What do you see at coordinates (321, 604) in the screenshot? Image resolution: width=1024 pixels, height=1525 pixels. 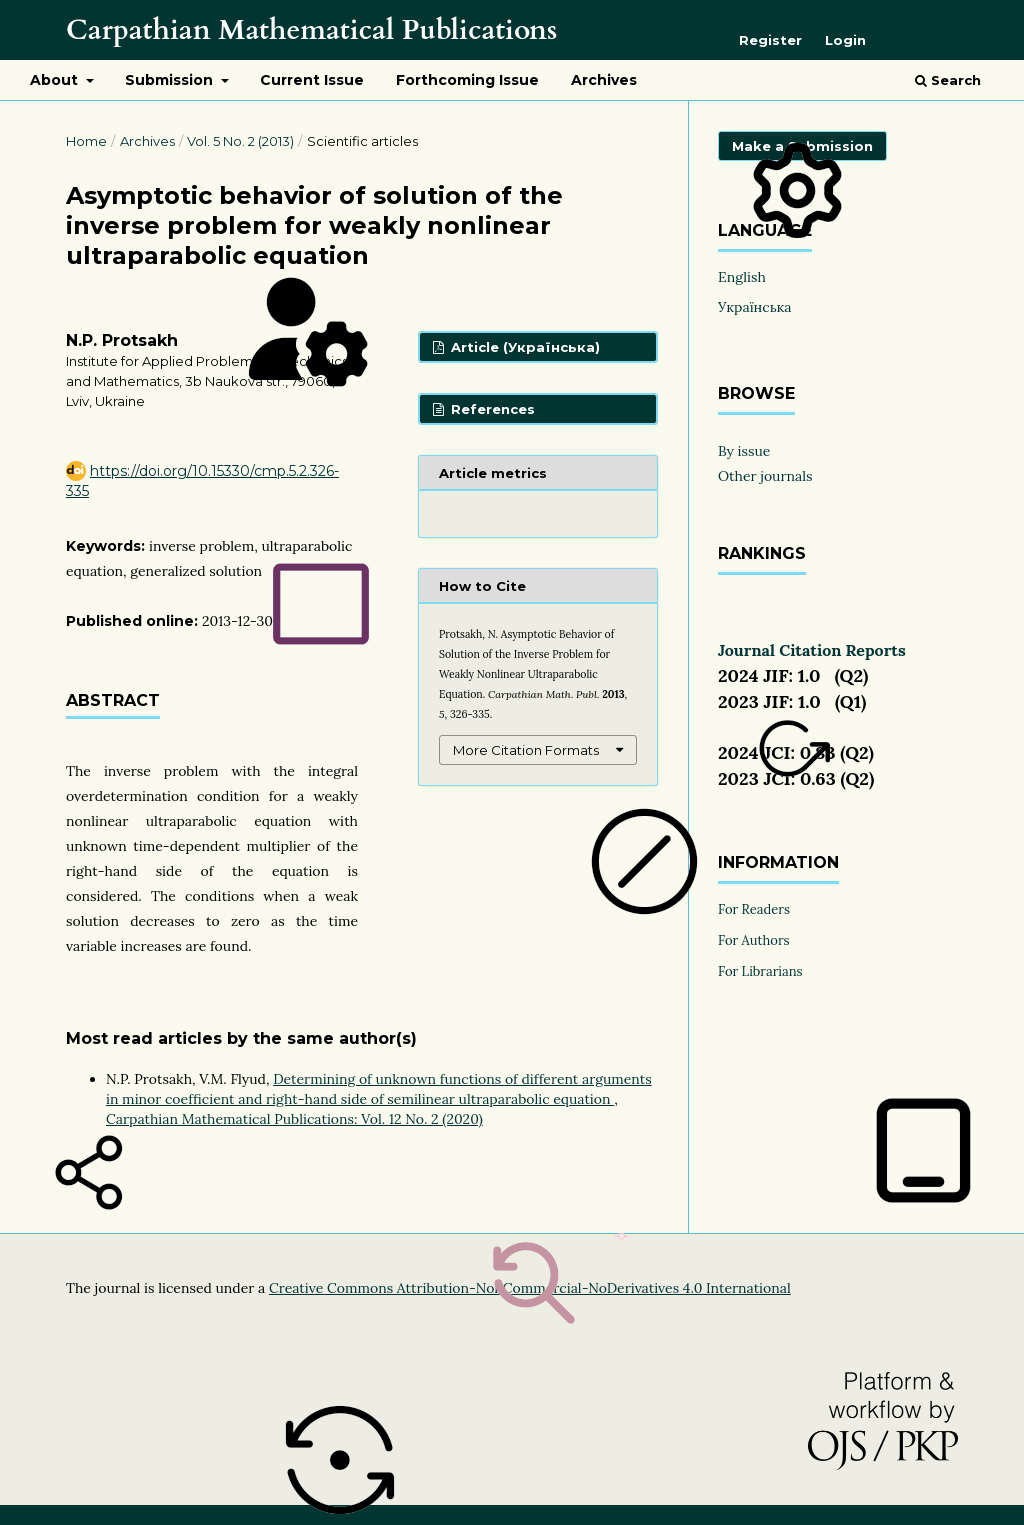 I see `represents a container or frame element` at bounding box center [321, 604].